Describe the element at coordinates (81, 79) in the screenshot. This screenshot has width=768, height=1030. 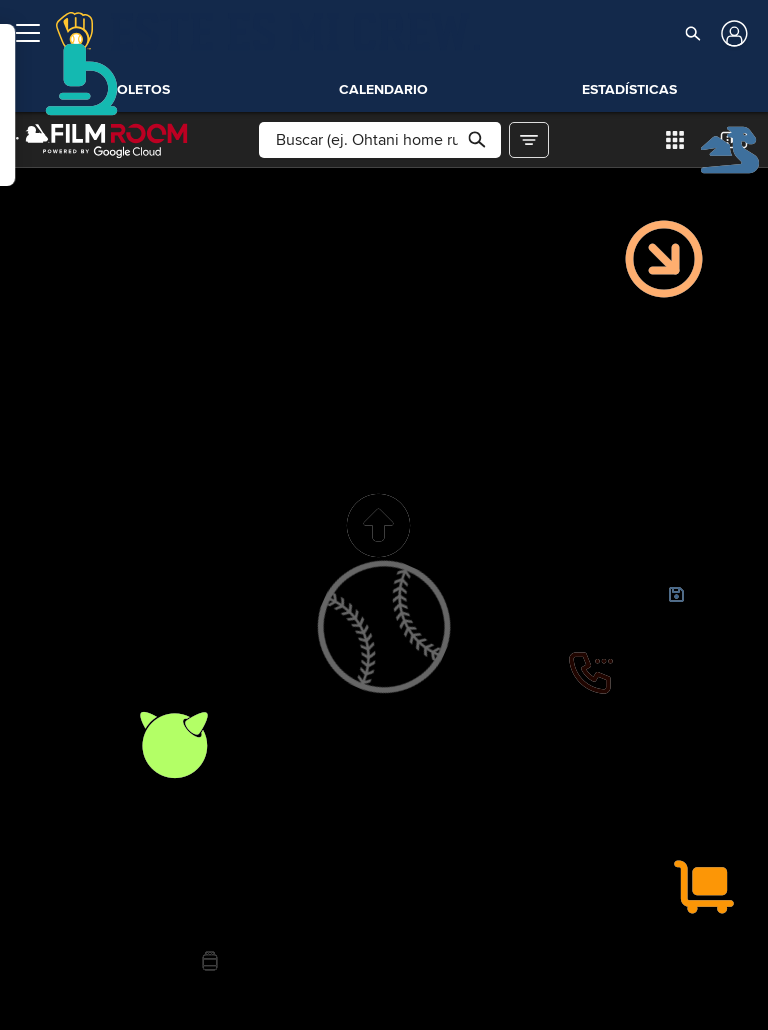
I see `access scientific or laboratory tools` at that location.